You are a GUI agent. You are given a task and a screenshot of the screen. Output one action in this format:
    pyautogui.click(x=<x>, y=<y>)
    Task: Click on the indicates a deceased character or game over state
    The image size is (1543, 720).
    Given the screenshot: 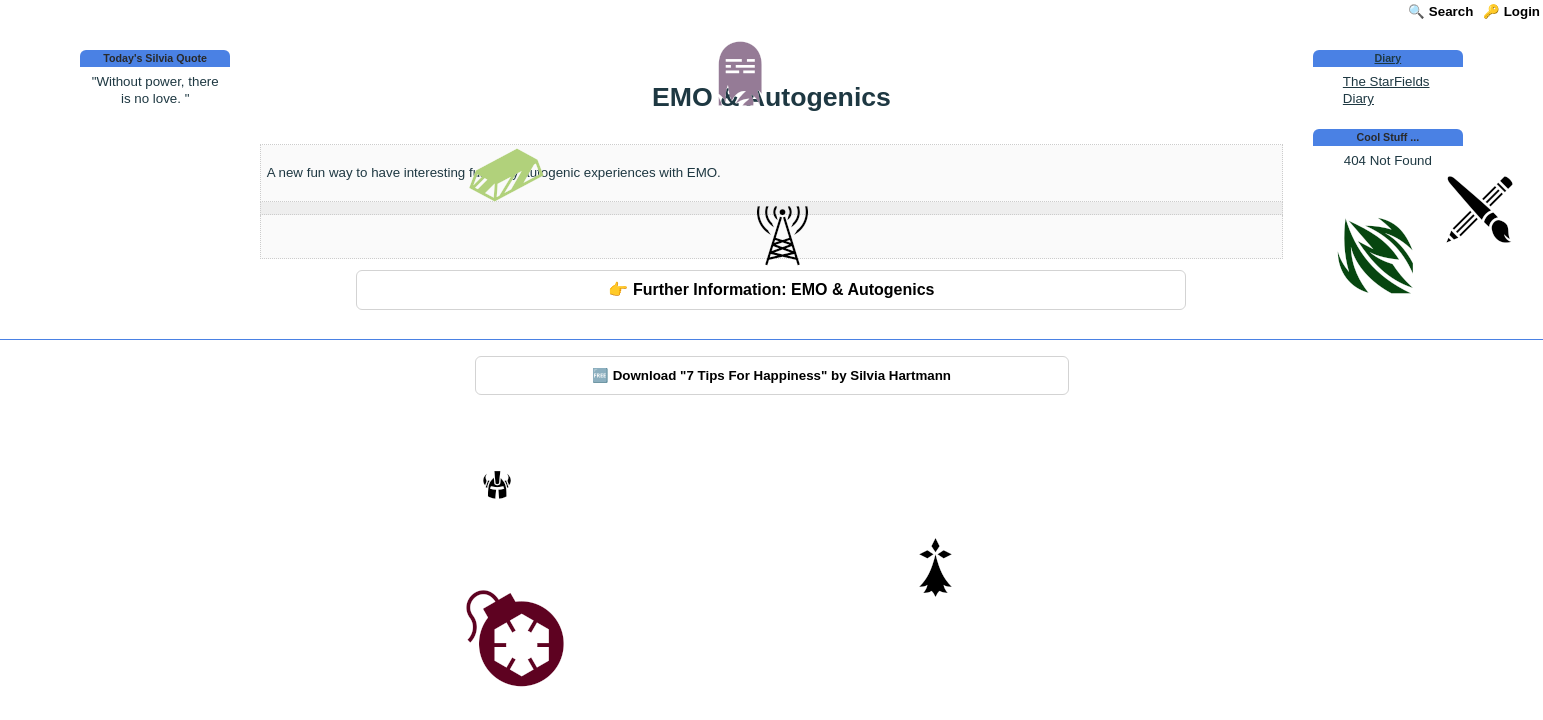 What is the action you would take?
    pyautogui.click(x=740, y=74)
    